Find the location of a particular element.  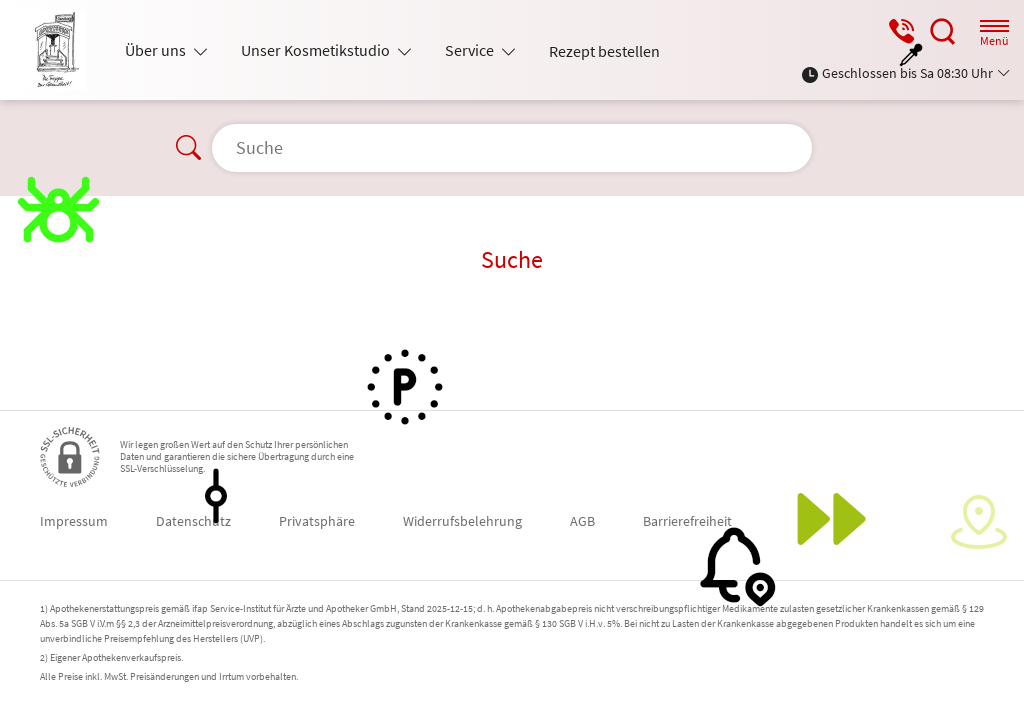

indicates parking availability or location is located at coordinates (405, 387).